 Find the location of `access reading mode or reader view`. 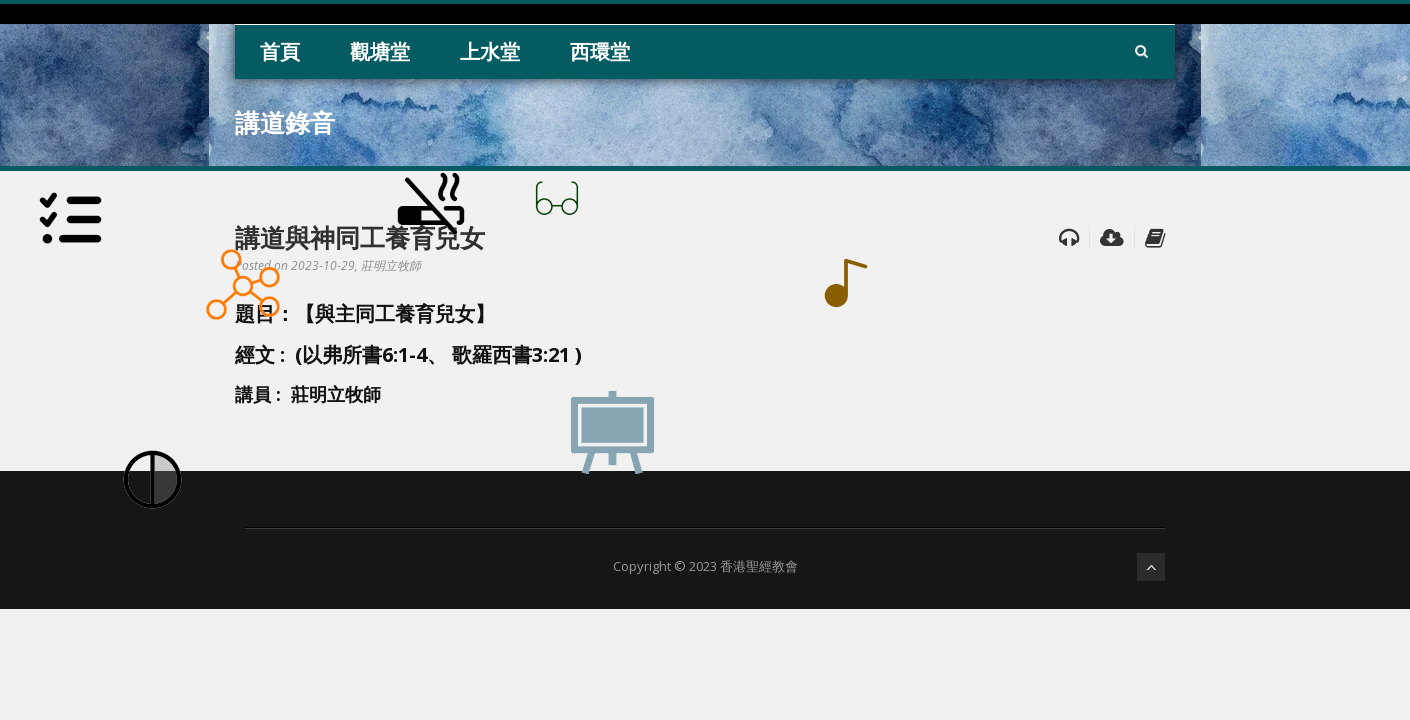

access reading mode or reader view is located at coordinates (557, 199).